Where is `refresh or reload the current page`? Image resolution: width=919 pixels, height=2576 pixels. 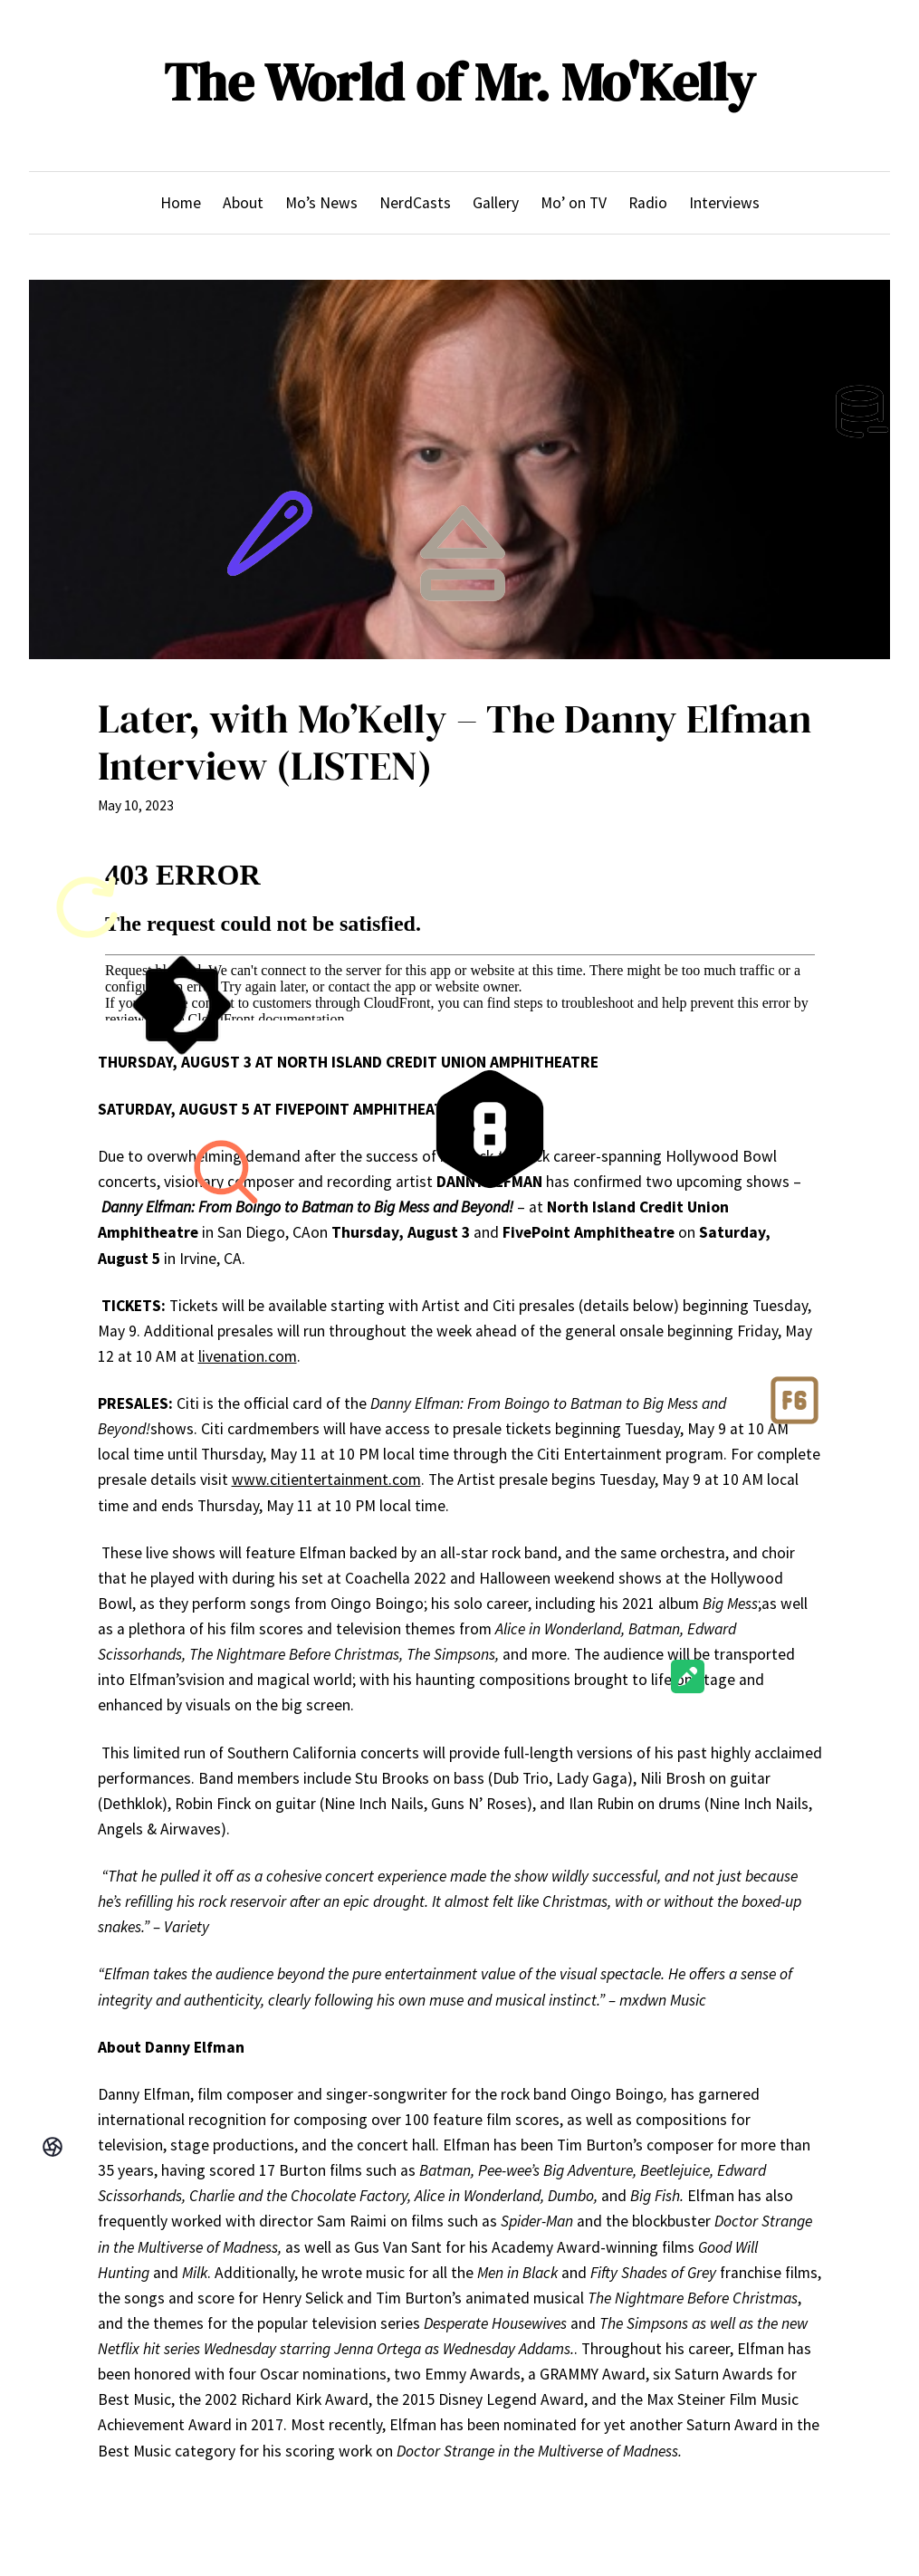 refresh or reload the current page is located at coordinates (87, 907).